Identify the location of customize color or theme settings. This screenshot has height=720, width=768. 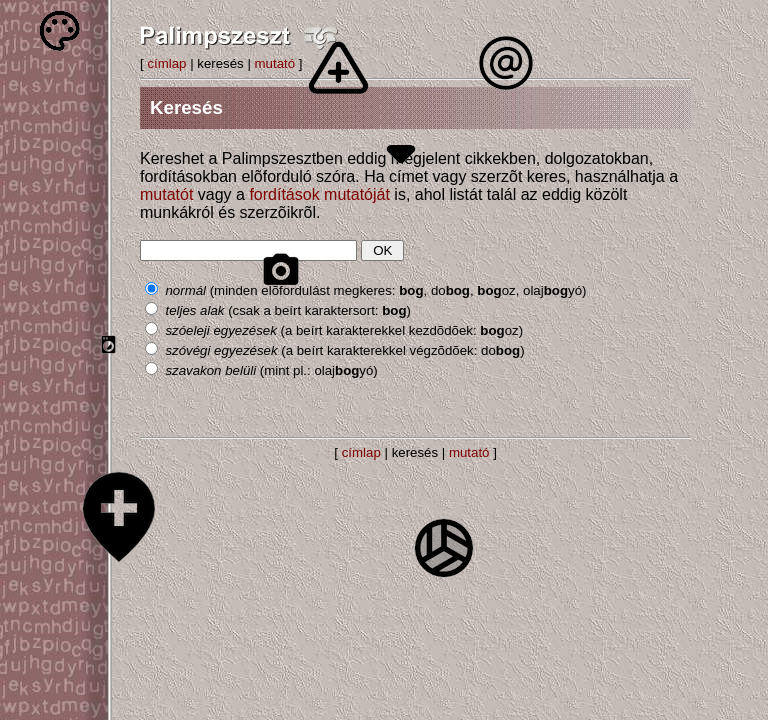
(60, 31).